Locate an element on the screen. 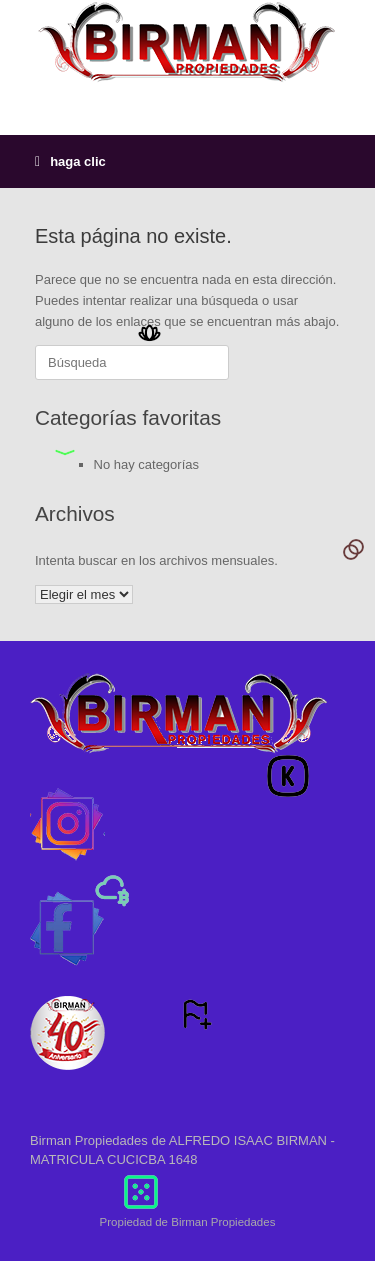 The width and height of the screenshot is (375, 1261). expand content or dropdown menu is located at coordinates (65, 452).